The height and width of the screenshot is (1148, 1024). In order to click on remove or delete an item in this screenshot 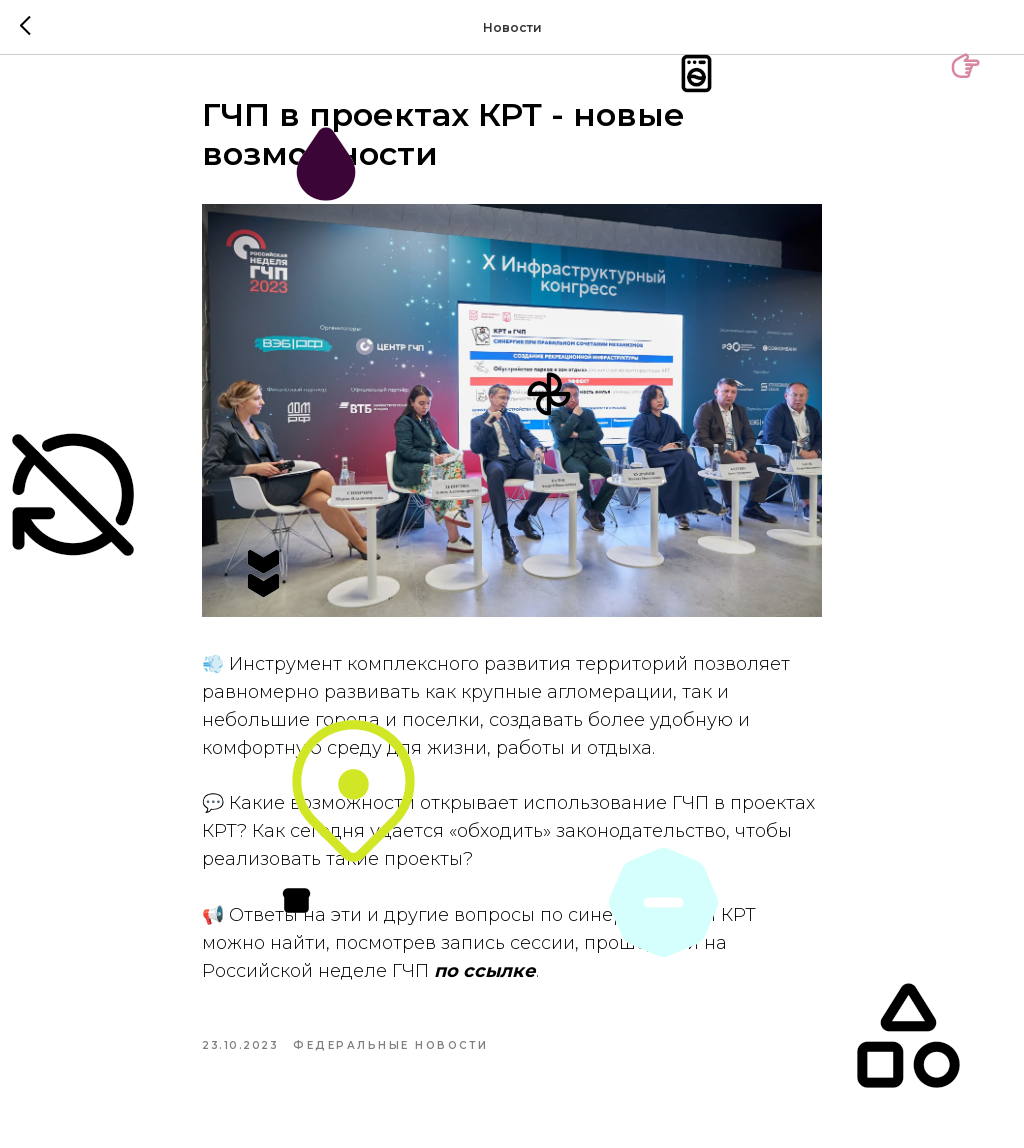, I will do `click(663, 902)`.